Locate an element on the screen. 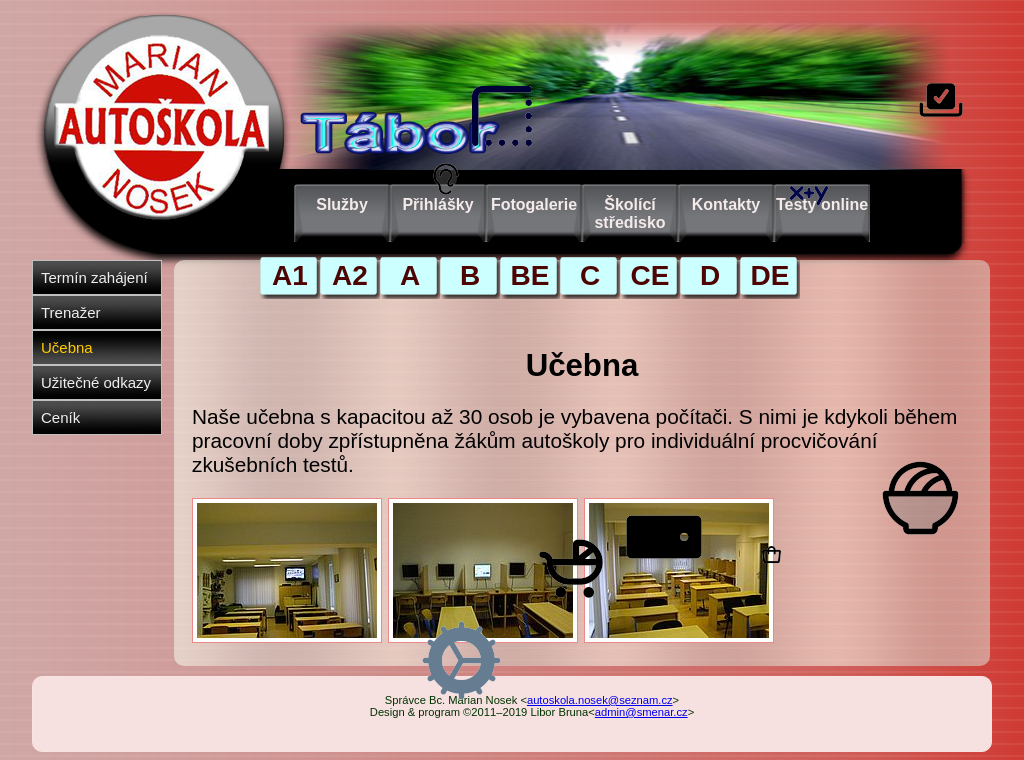  change border style for selected element is located at coordinates (502, 116).